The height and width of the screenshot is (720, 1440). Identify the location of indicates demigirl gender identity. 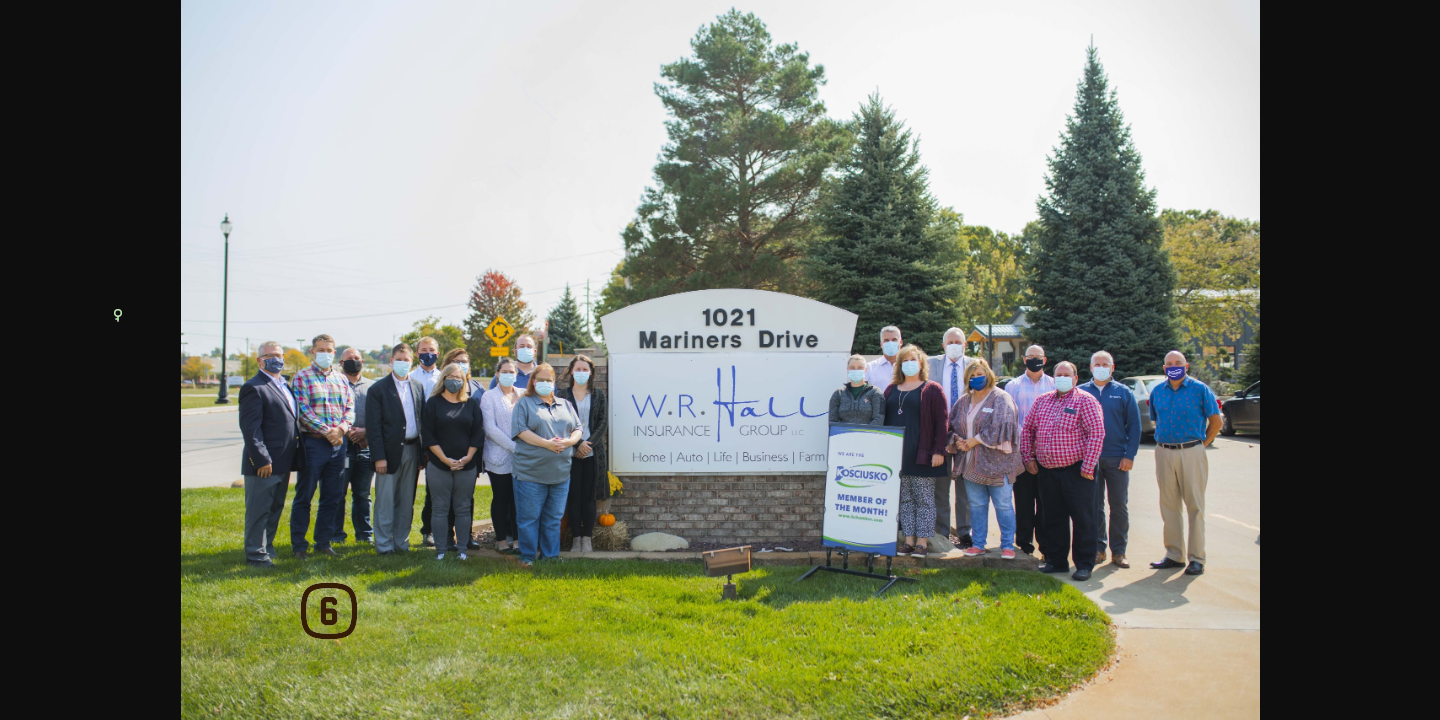
(118, 315).